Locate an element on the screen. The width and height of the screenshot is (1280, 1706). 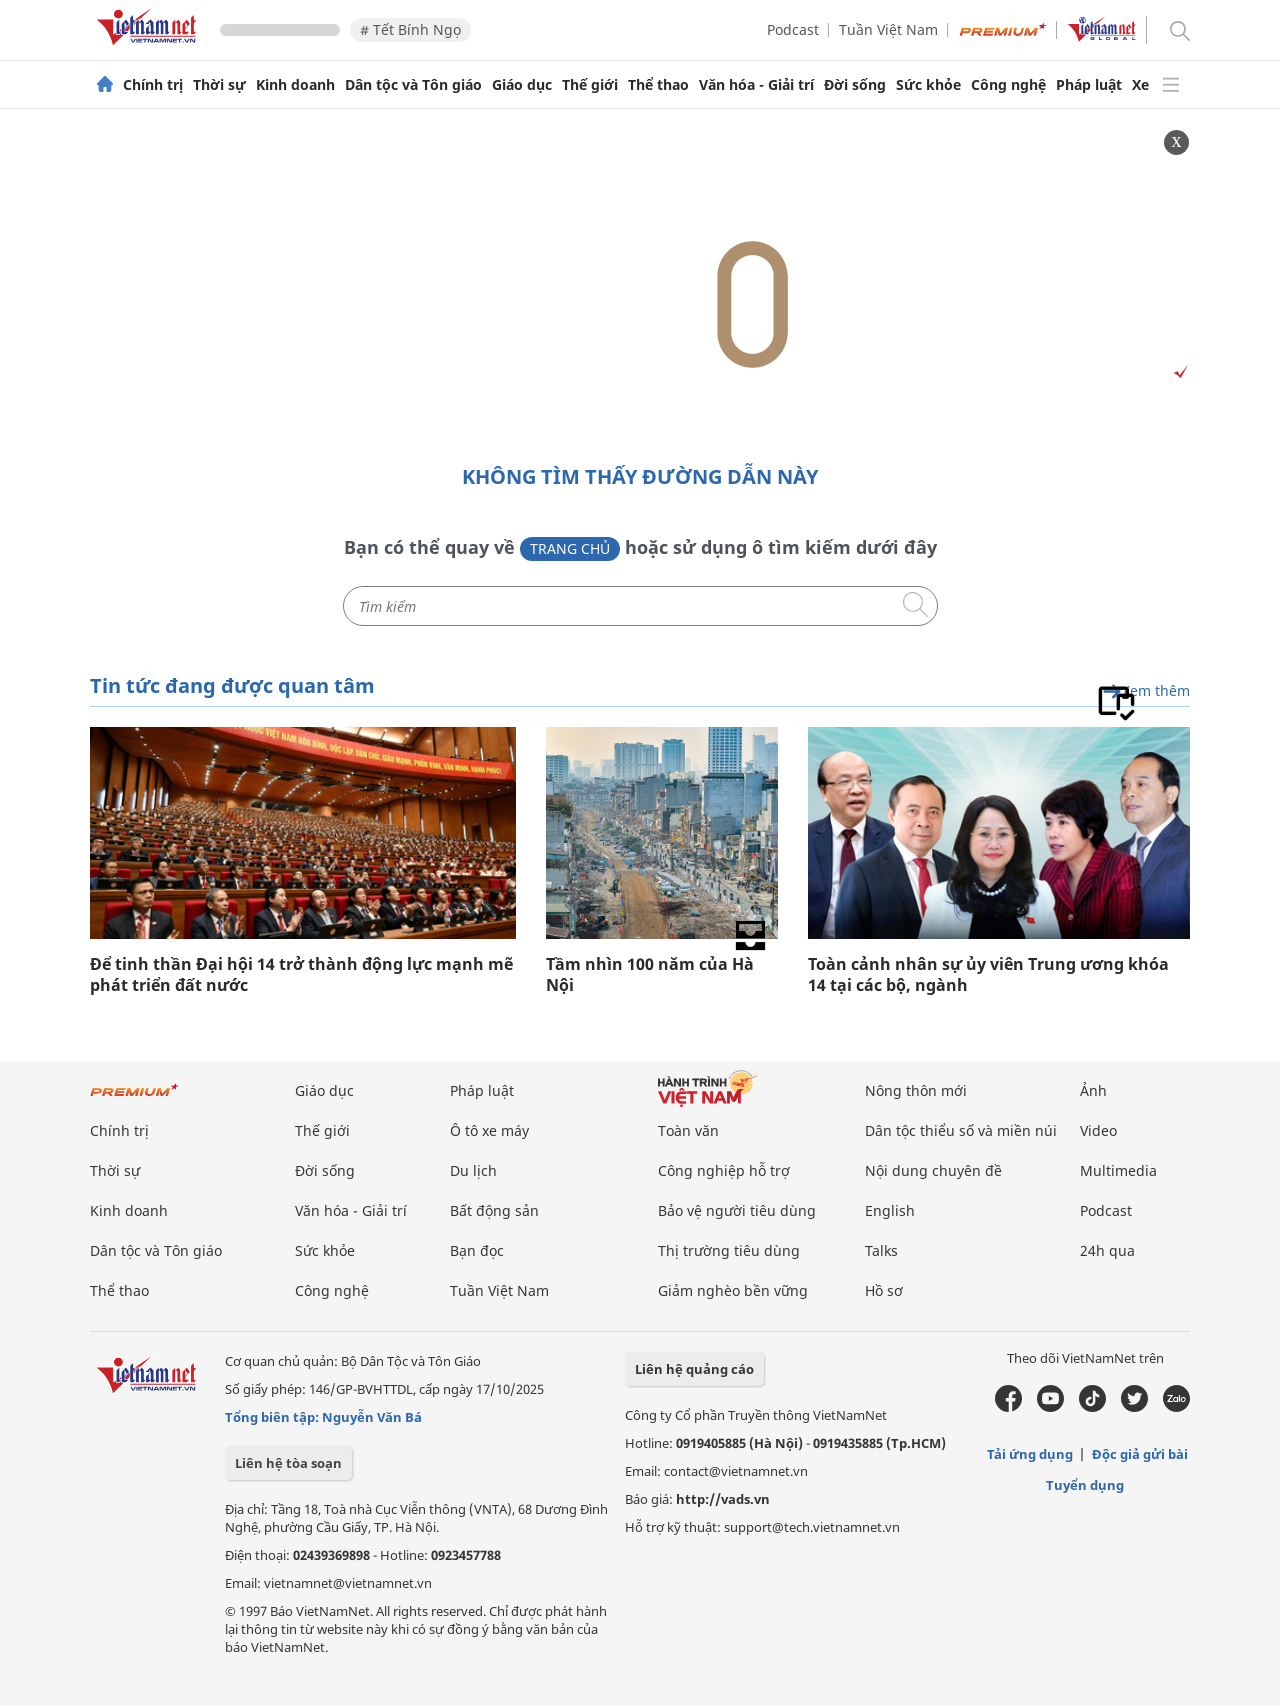
view all inboxes is located at coordinates (750, 935).